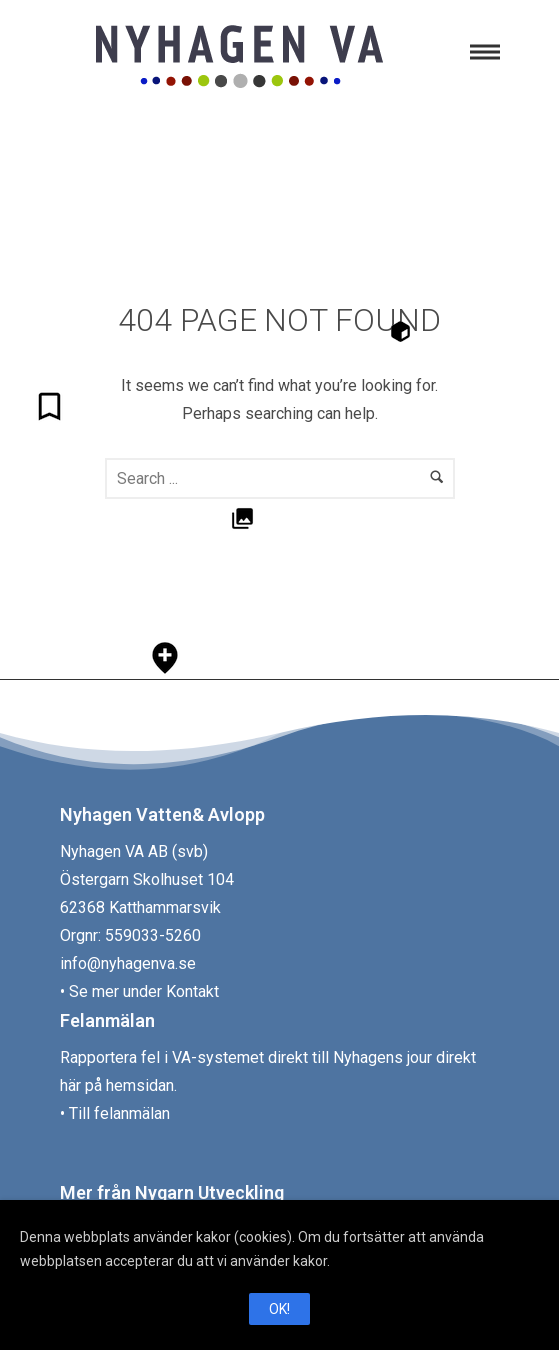 The image size is (559, 1350). What do you see at coordinates (400, 331) in the screenshot?
I see `view 3D model or object` at bounding box center [400, 331].